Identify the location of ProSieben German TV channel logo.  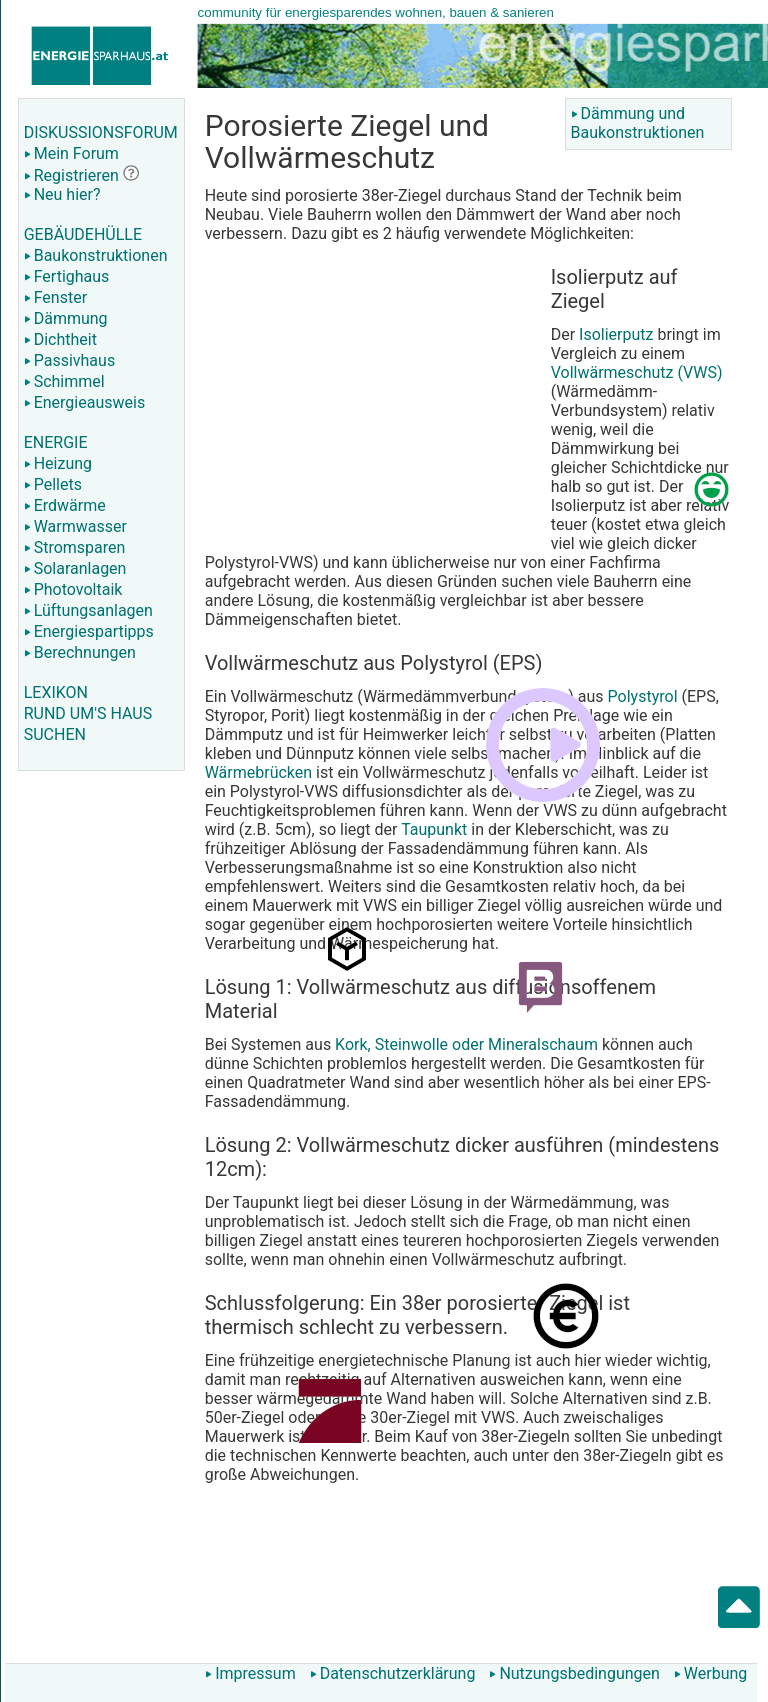
(330, 1411).